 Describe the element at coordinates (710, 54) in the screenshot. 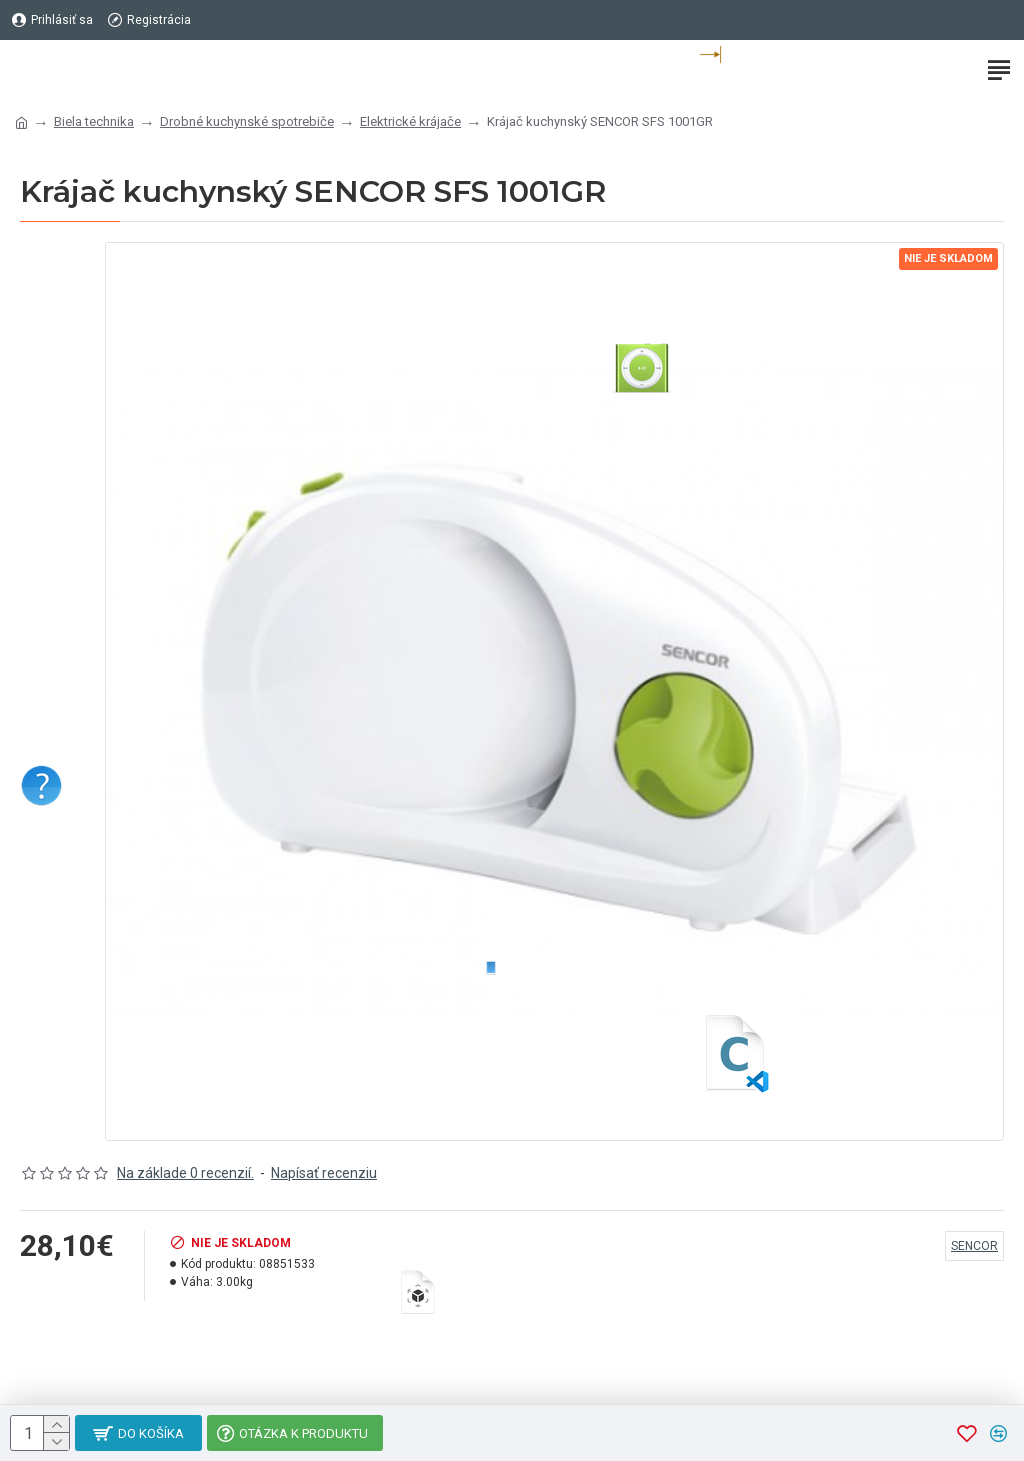

I see `go to the last item in a list or sequence` at that location.